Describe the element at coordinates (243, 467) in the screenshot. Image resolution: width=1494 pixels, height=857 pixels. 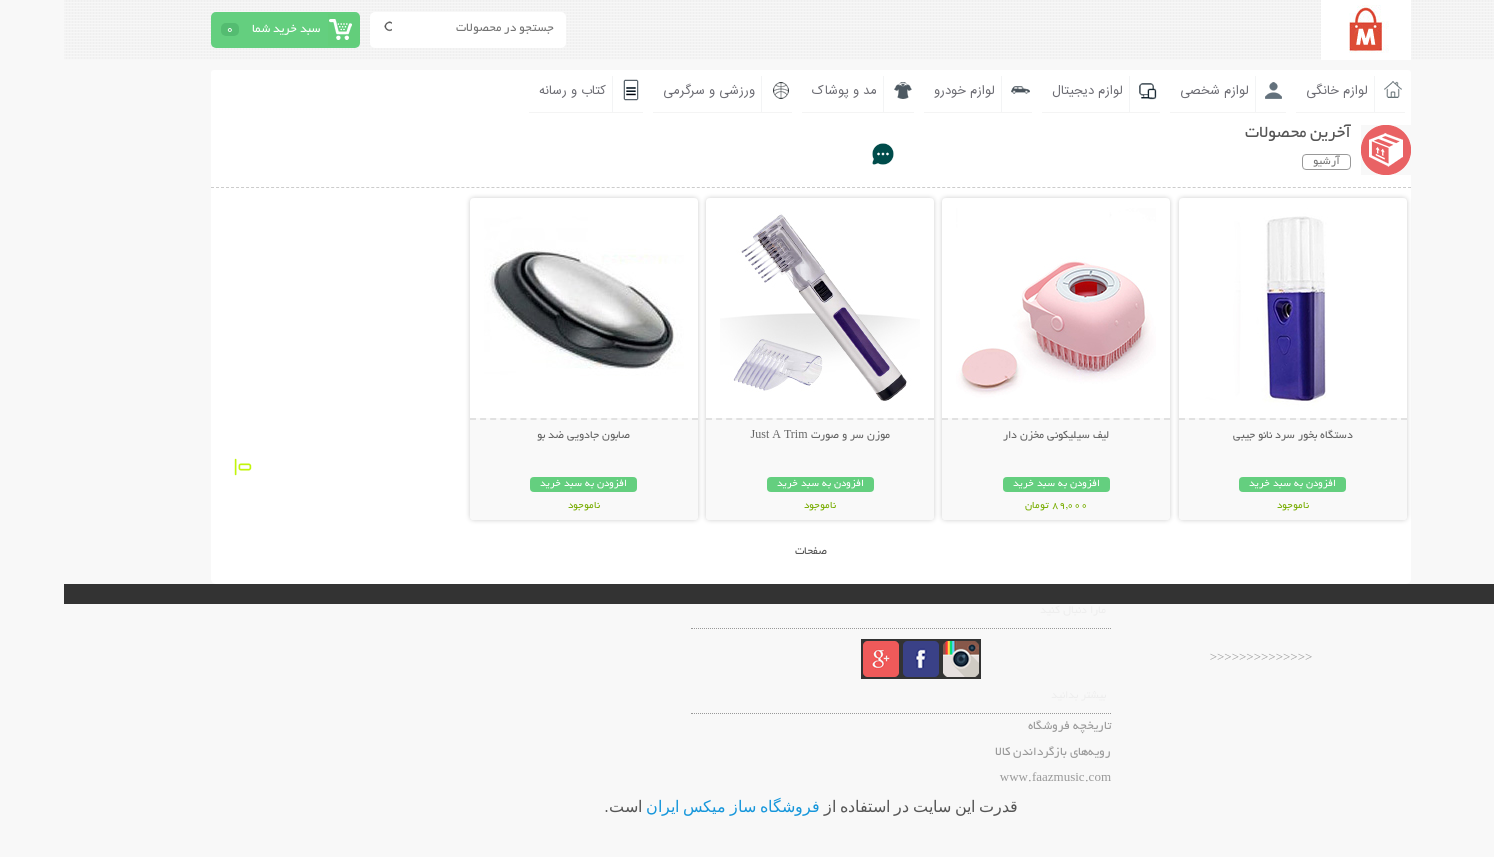
I see `align selected elements to the left` at that location.